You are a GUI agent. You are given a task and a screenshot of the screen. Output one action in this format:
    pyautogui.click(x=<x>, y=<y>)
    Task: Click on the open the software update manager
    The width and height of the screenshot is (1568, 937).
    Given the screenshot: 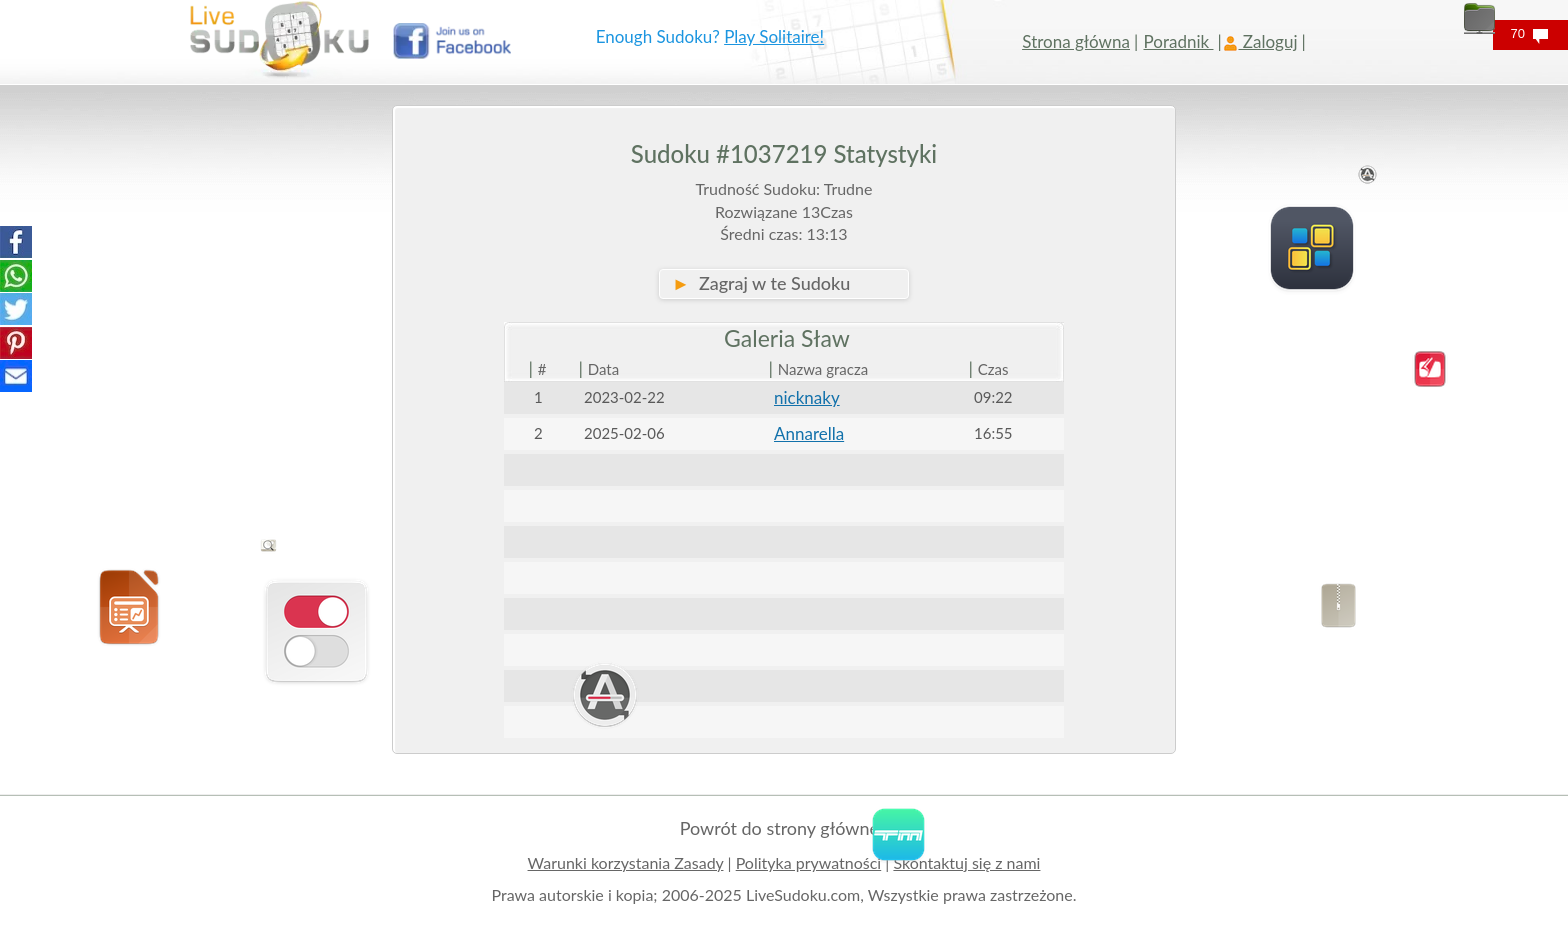 What is the action you would take?
    pyautogui.click(x=605, y=695)
    